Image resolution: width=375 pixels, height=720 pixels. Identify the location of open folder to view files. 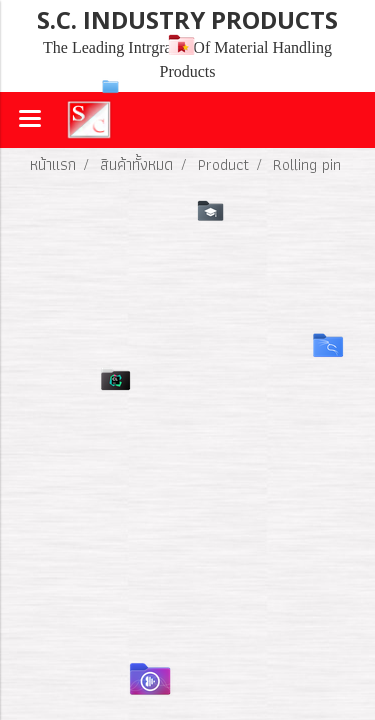
(110, 86).